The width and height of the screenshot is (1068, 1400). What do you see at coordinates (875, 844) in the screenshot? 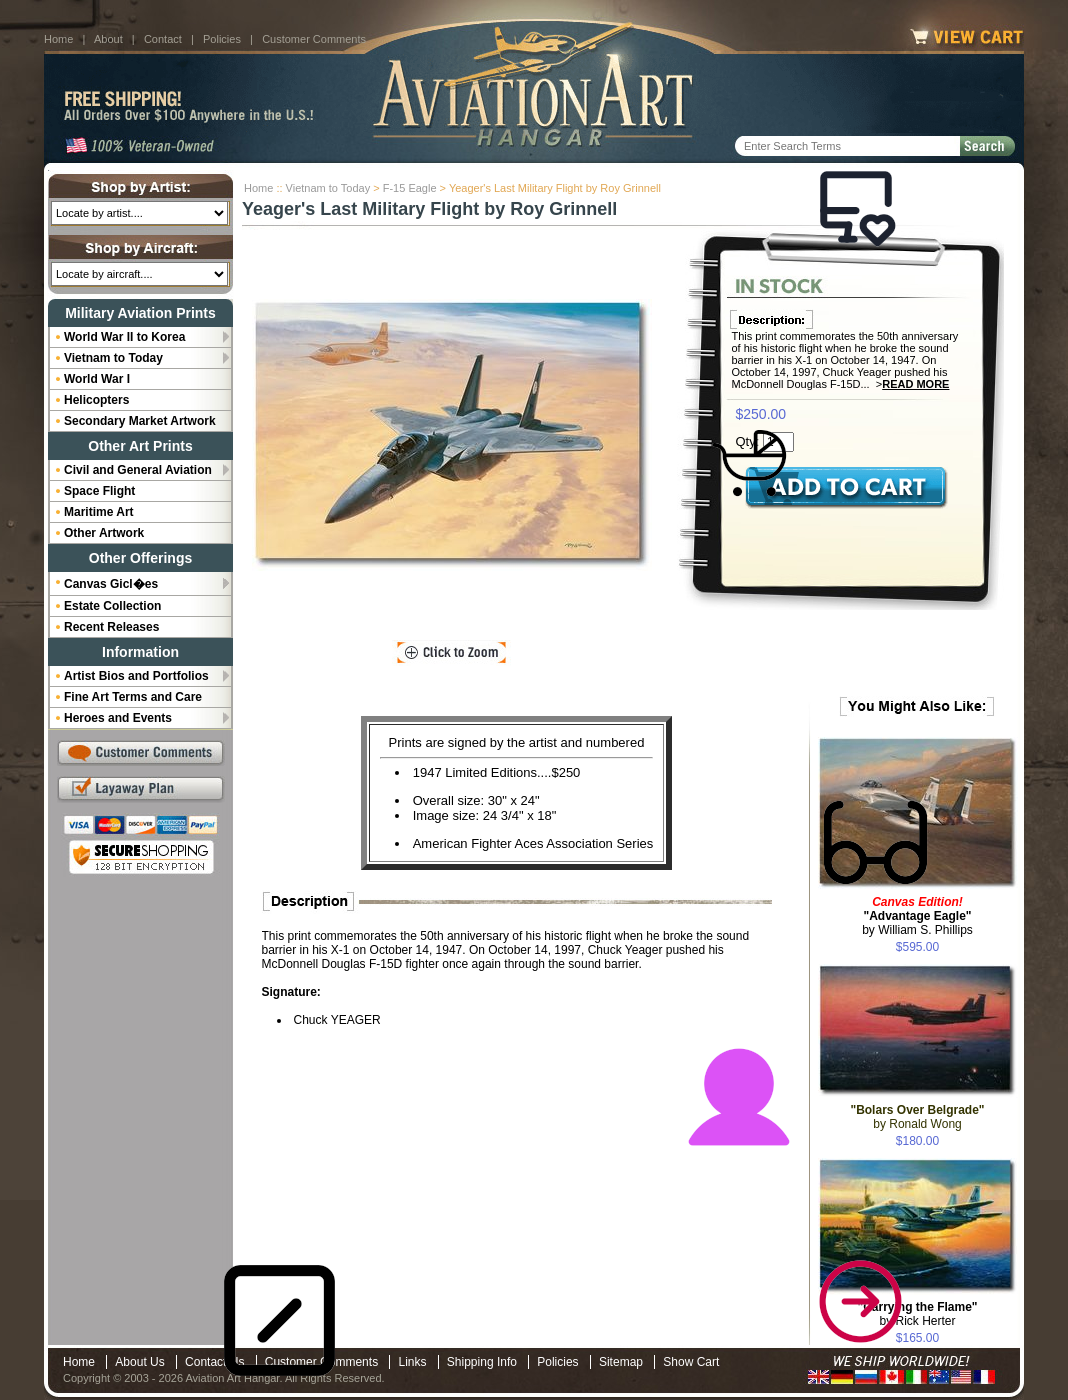
I see `toggle reading mode or reader view` at bounding box center [875, 844].